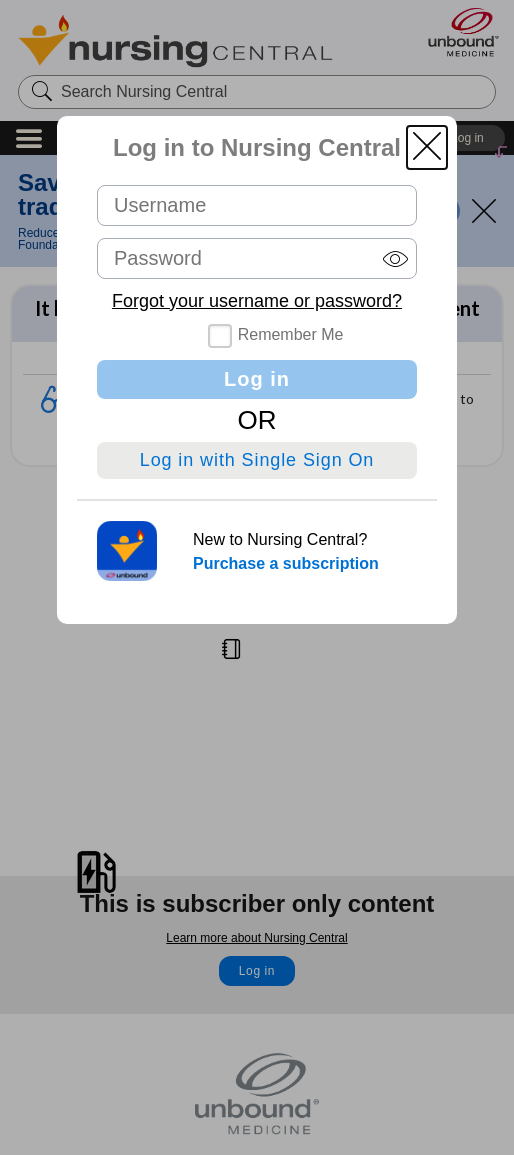 The width and height of the screenshot is (514, 1155). I want to click on find nearby electric vehicle charging stations, so click(96, 872).